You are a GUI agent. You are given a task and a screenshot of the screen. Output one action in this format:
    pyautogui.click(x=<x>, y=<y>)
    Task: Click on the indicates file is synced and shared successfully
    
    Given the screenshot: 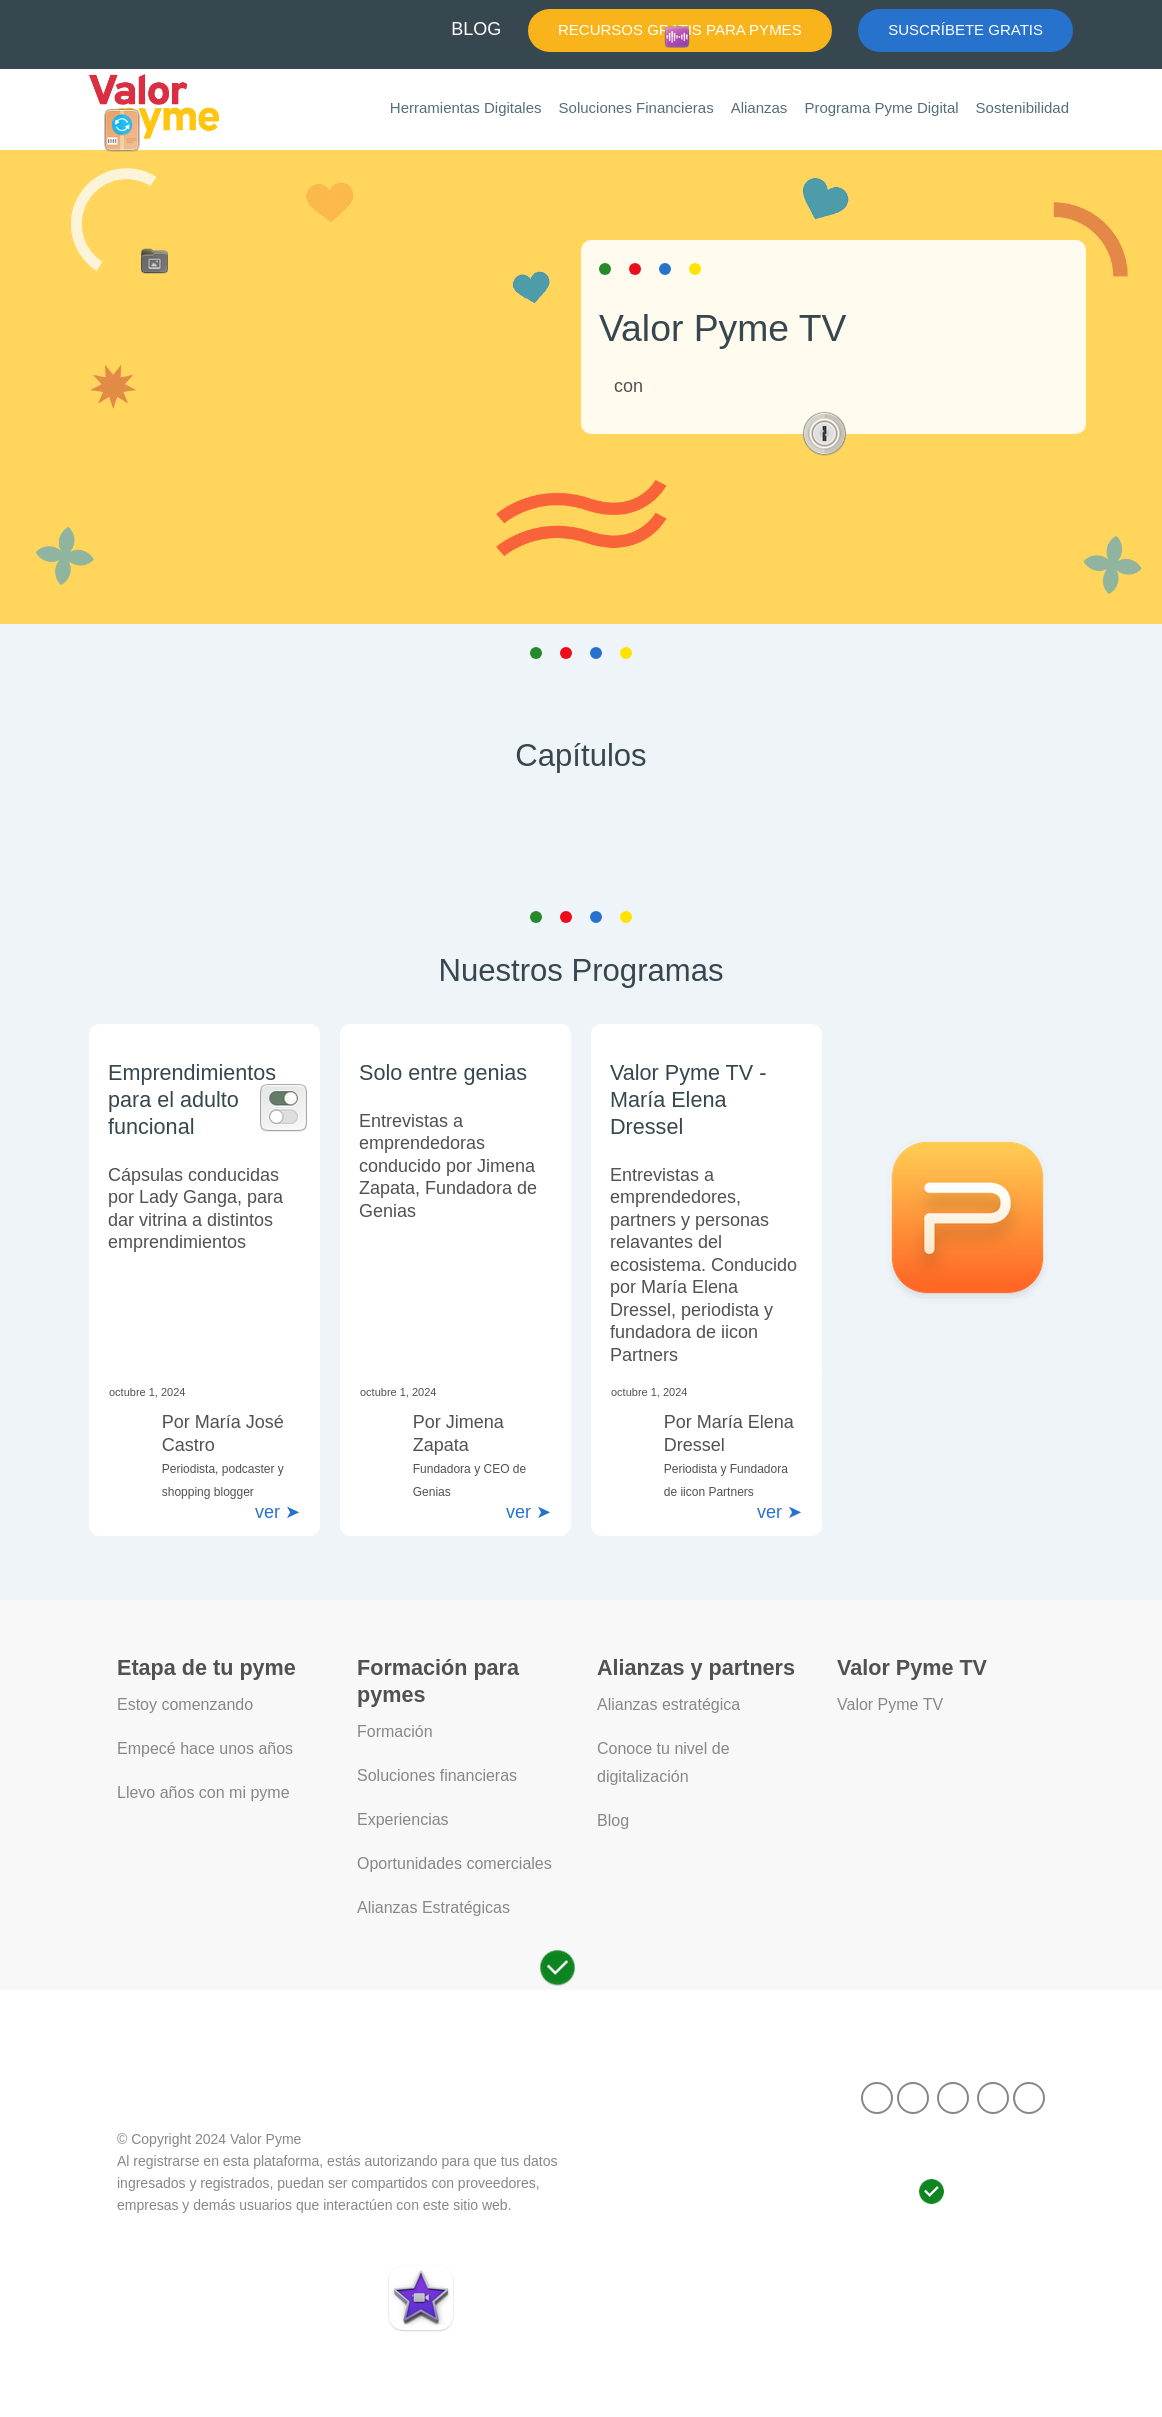 What is the action you would take?
    pyautogui.click(x=557, y=1967)
    